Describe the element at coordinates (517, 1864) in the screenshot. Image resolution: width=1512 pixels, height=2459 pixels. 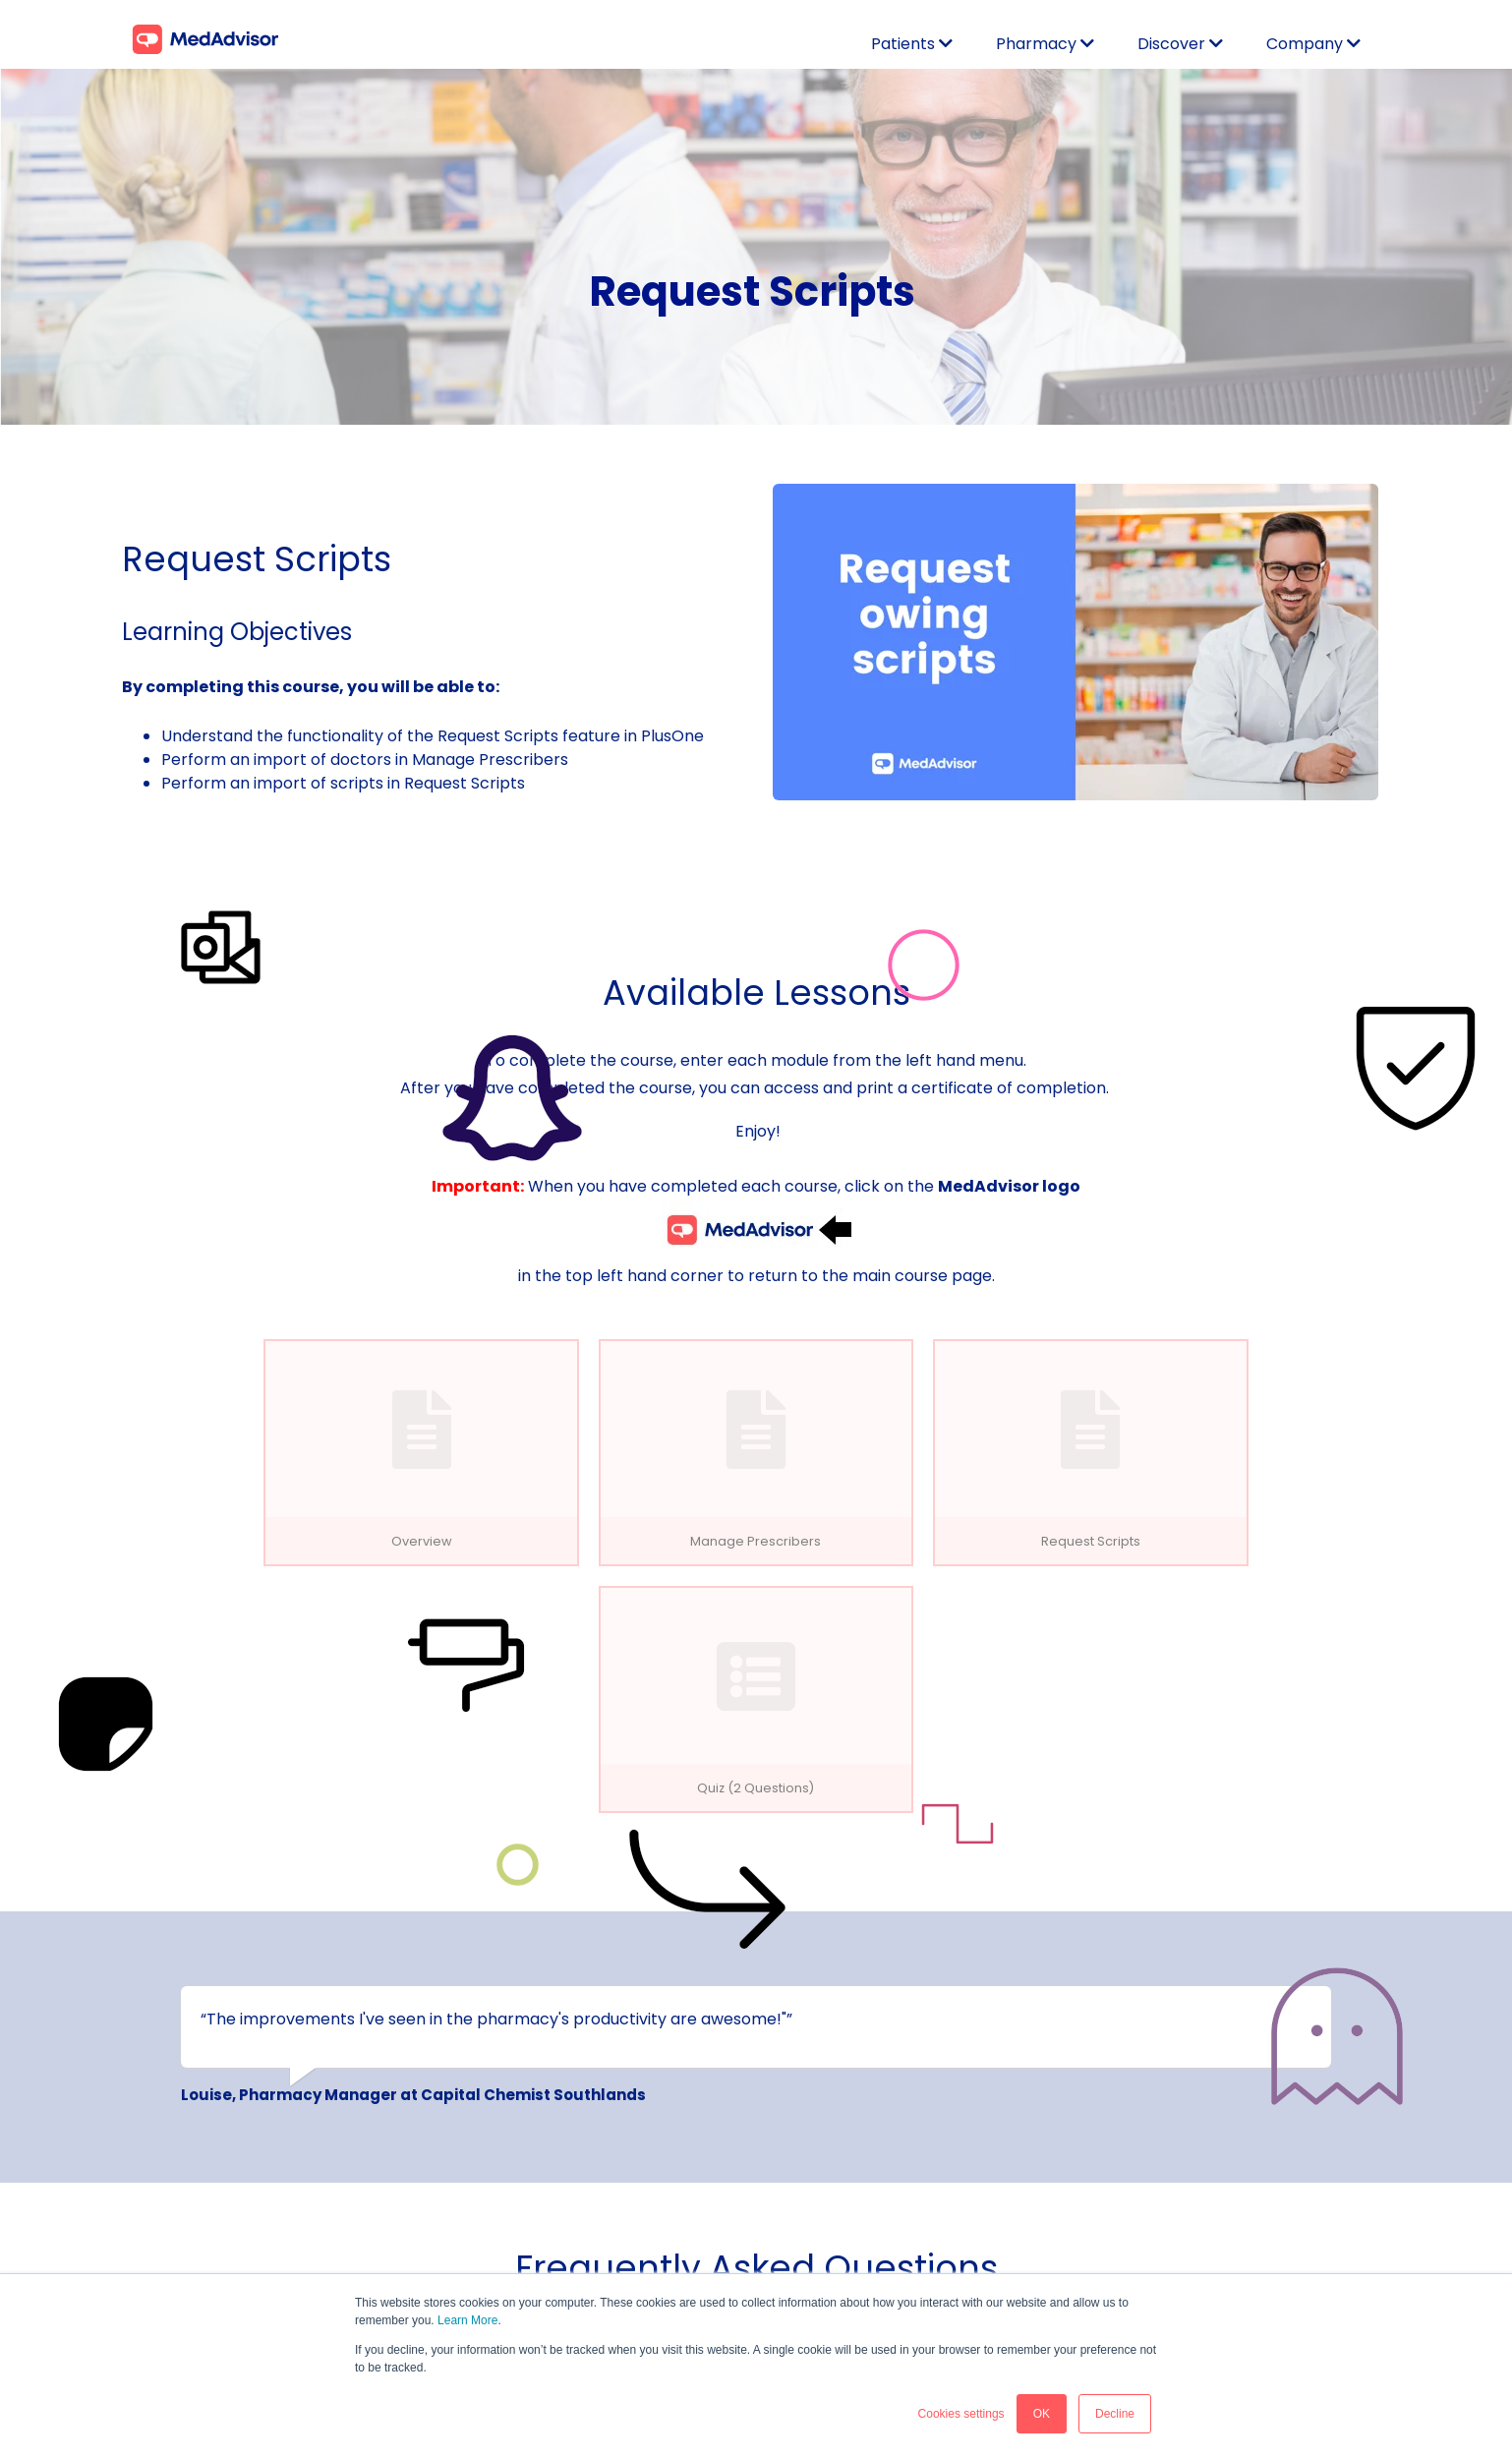
I see `represents an empty or unselected state` at that location.